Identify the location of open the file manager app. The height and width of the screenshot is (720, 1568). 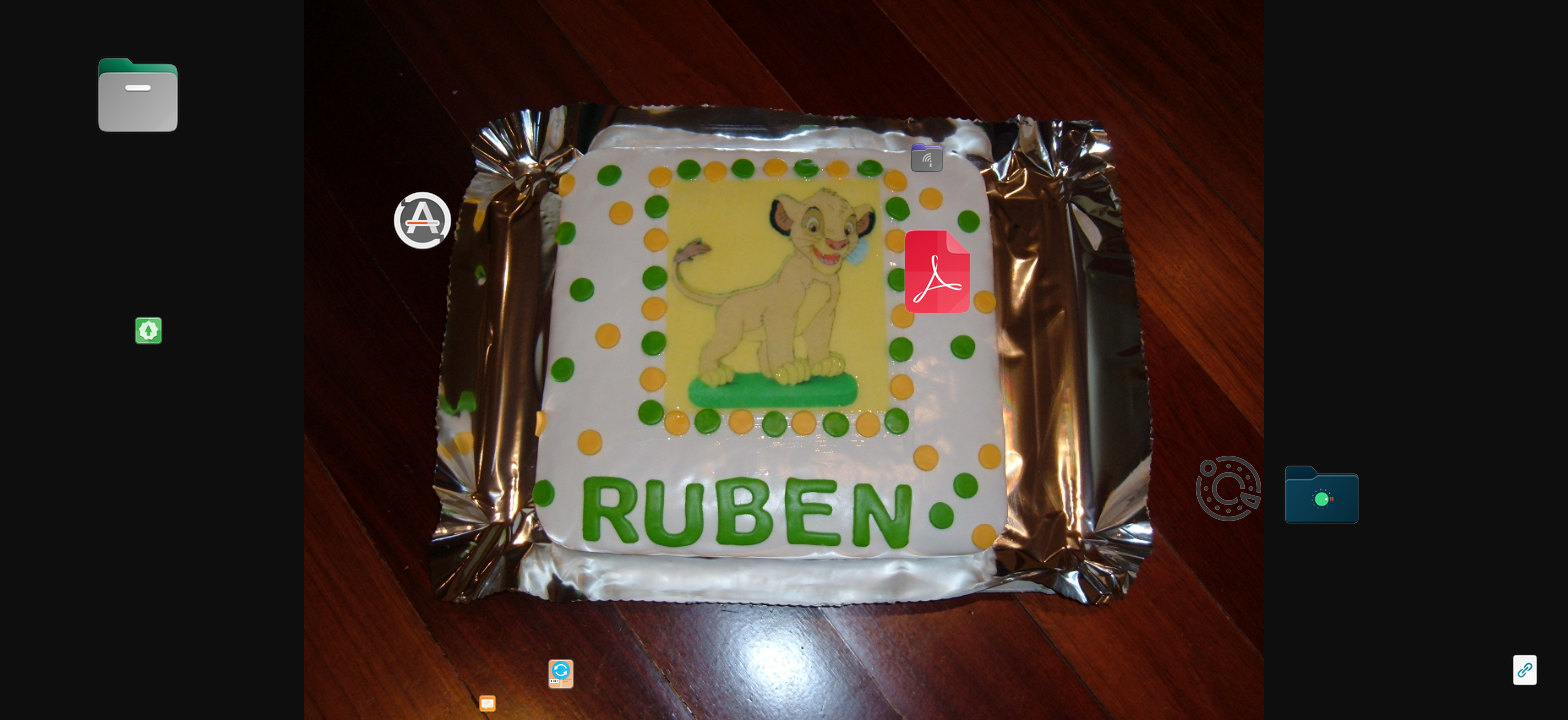
(138, 95).